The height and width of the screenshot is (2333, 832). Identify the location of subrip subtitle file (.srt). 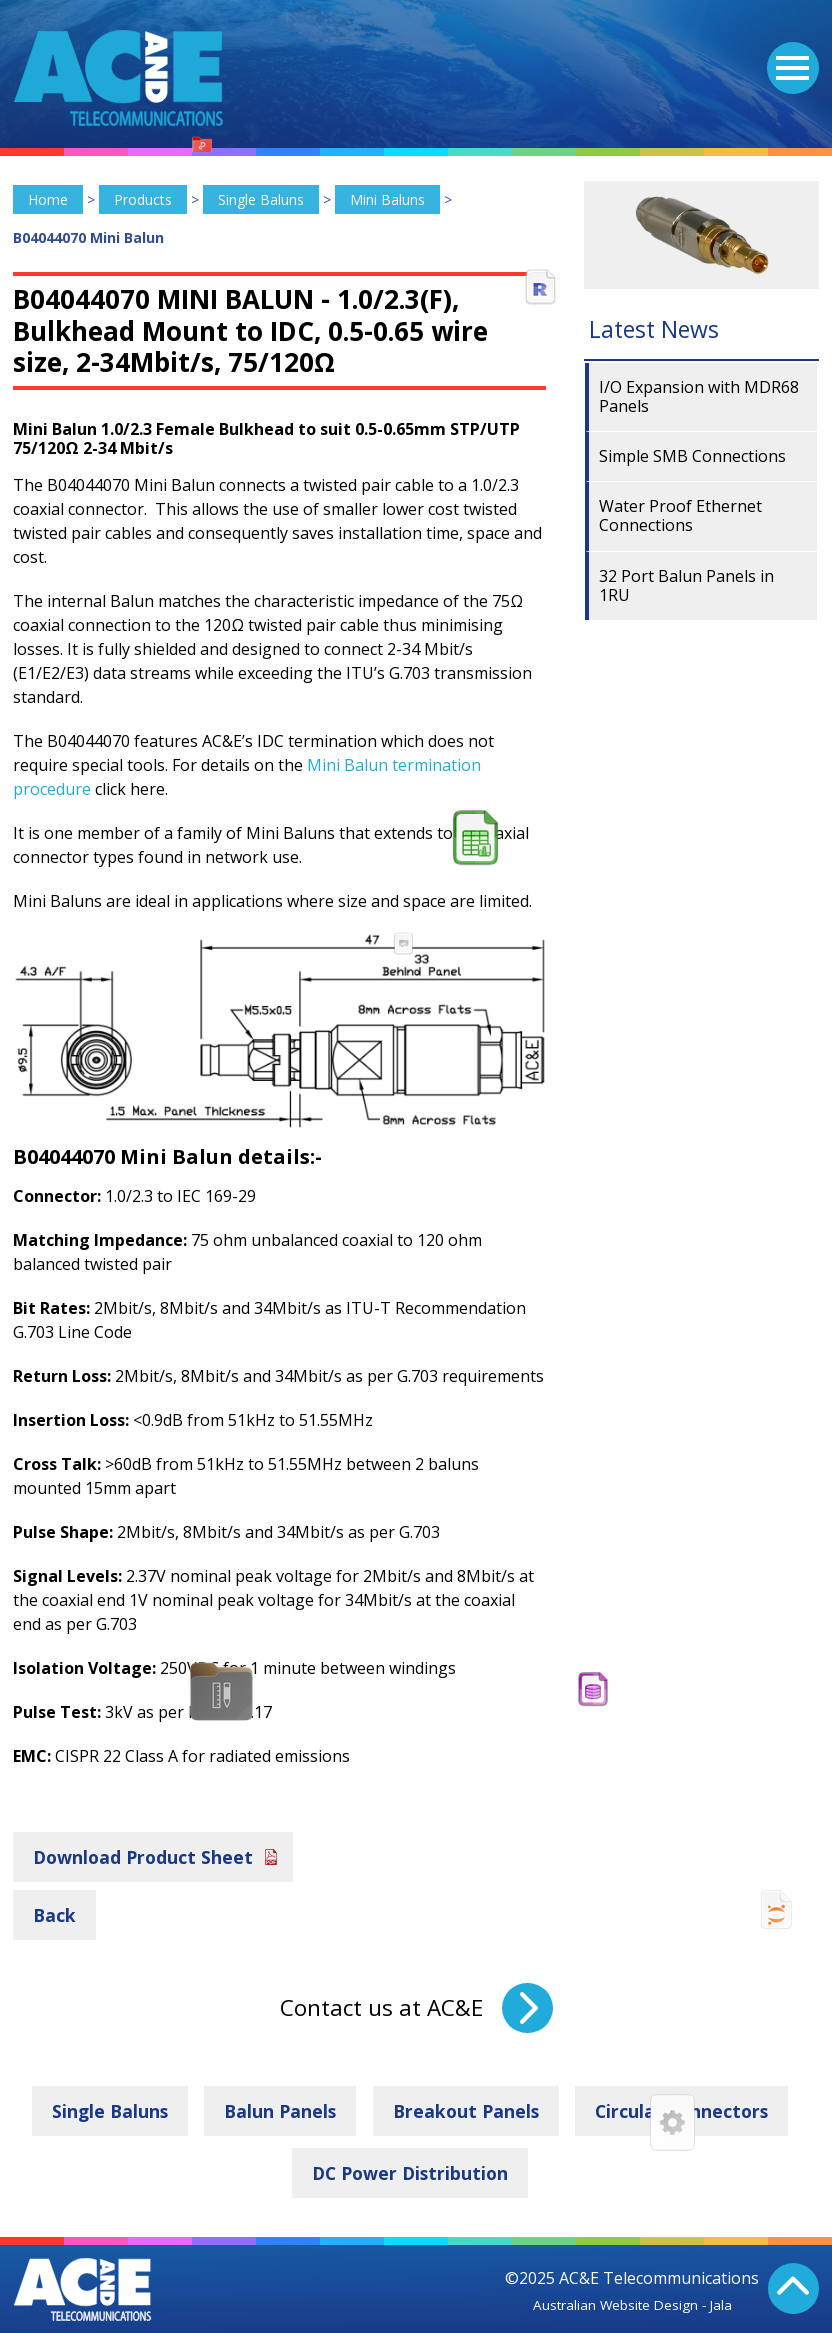
(403, 943).